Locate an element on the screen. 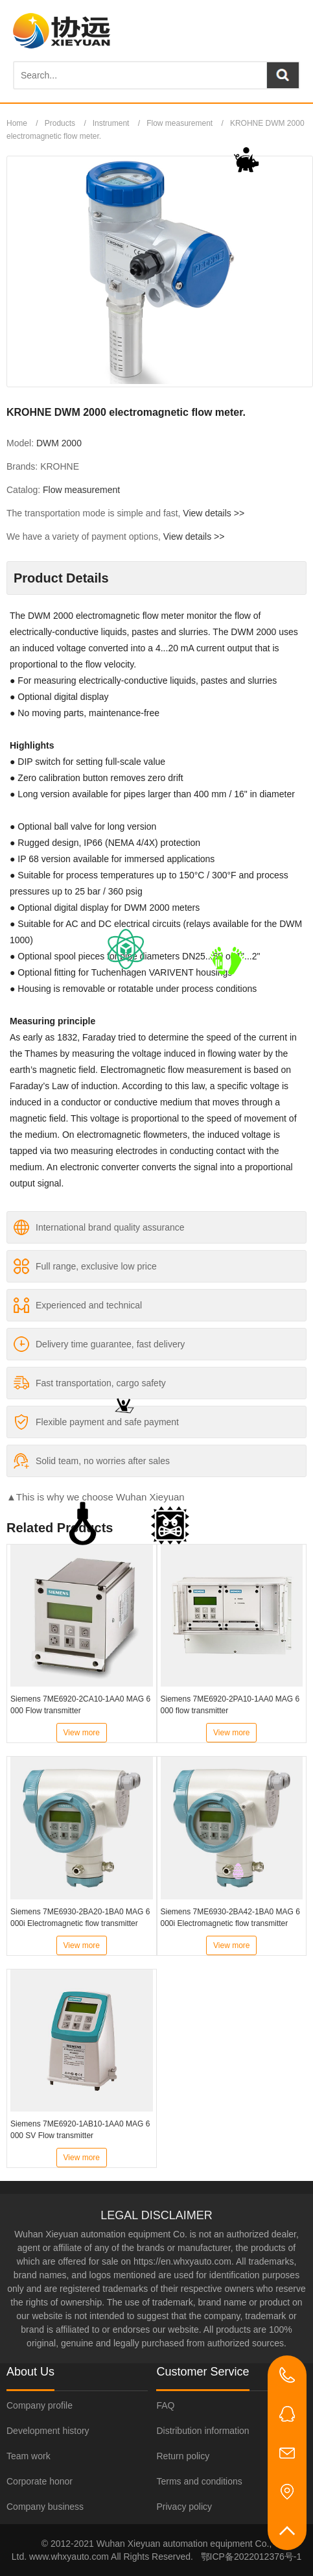 This screenshot has width=313, height=2576. suicide is located at coordinates (82, 1523).